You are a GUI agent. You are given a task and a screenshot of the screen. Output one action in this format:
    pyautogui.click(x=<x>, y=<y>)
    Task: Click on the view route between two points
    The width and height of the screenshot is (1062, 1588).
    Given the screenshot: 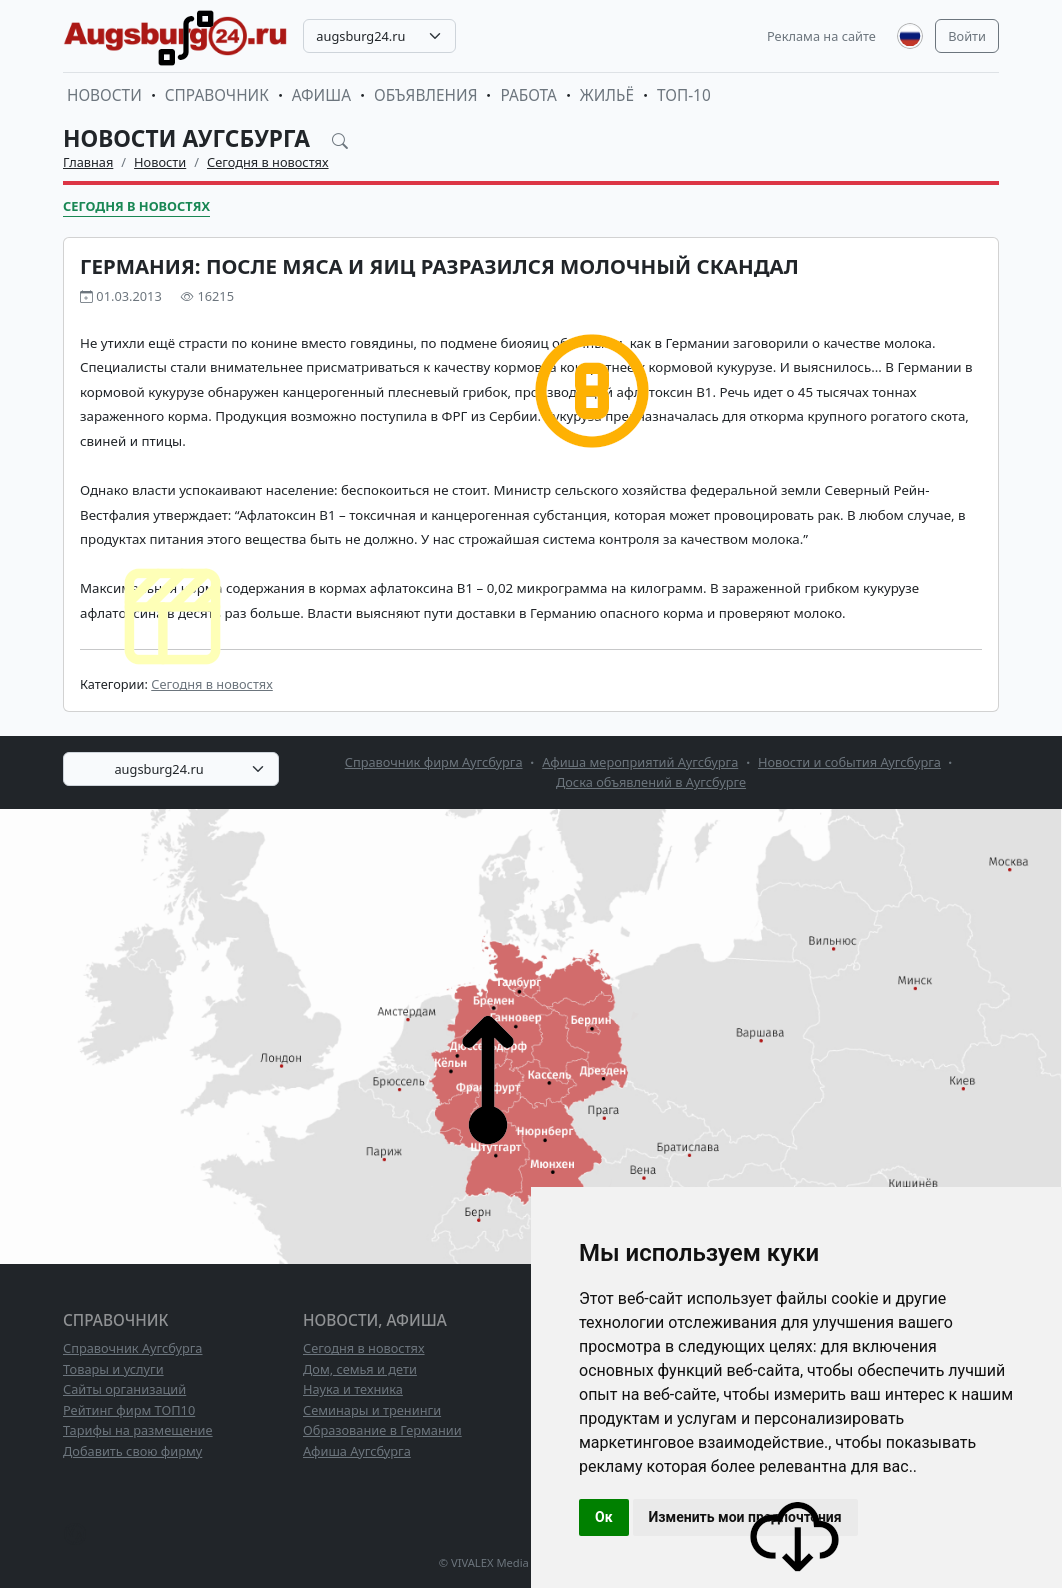 What is the action you would take?
    pyautogui.click(x=186, y=38)
    